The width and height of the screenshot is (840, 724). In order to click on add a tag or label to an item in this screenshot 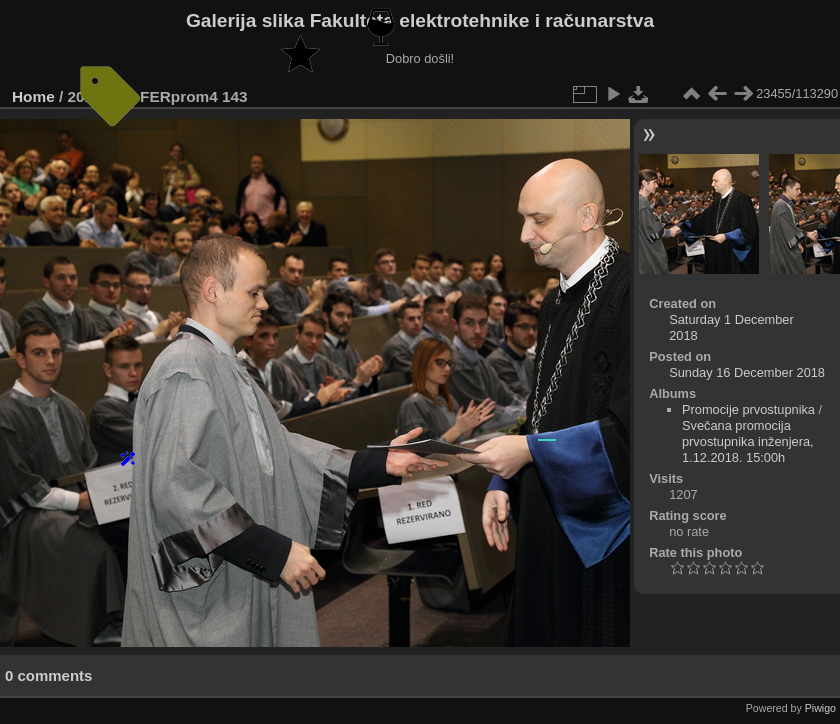, I will do `click(107, 93)`.